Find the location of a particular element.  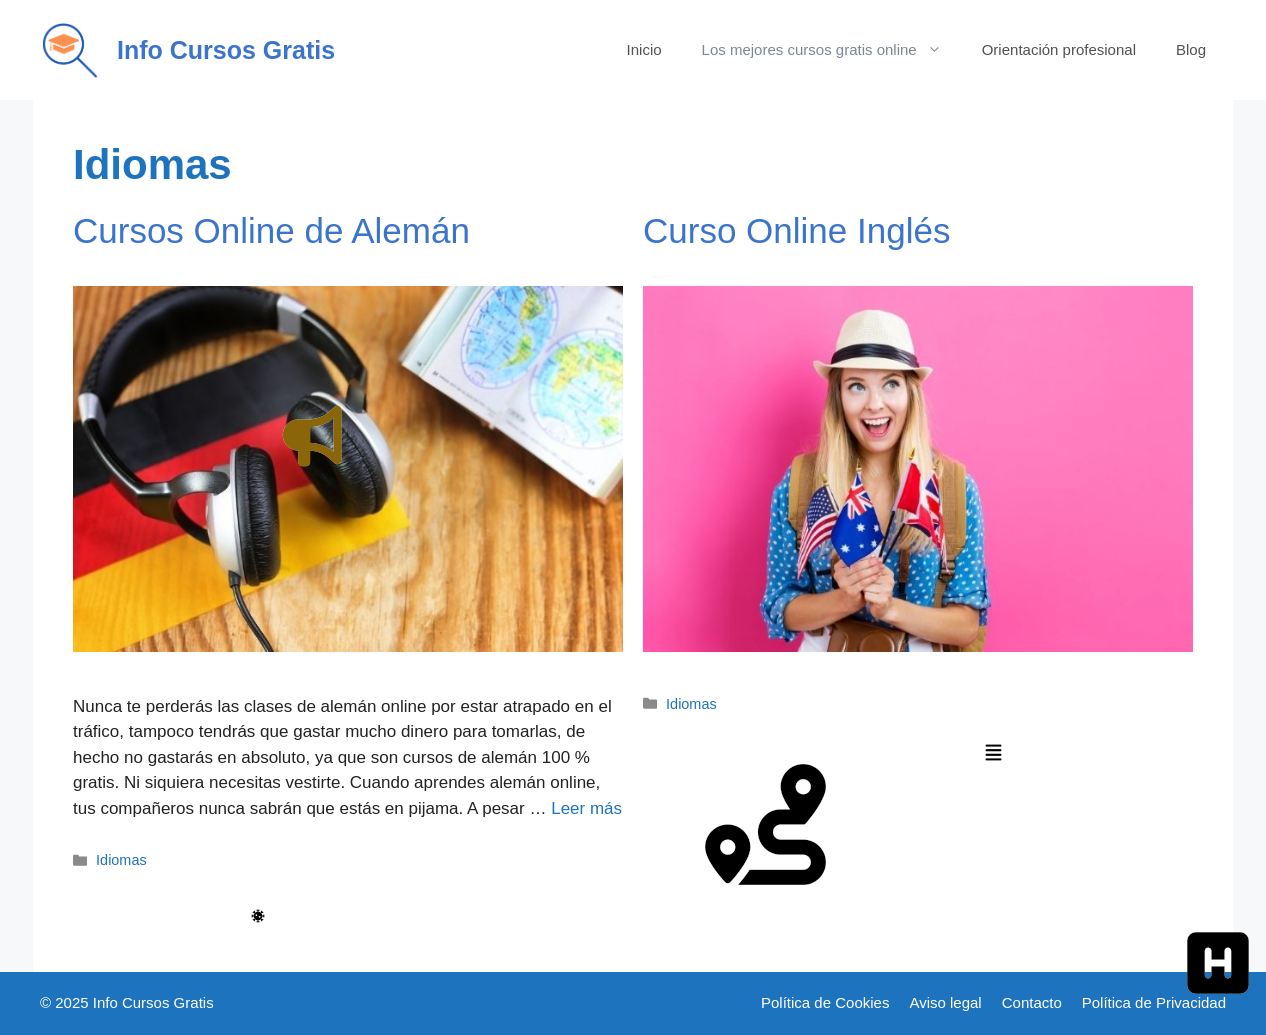

make an announcement is located at coordinates (314, 435).